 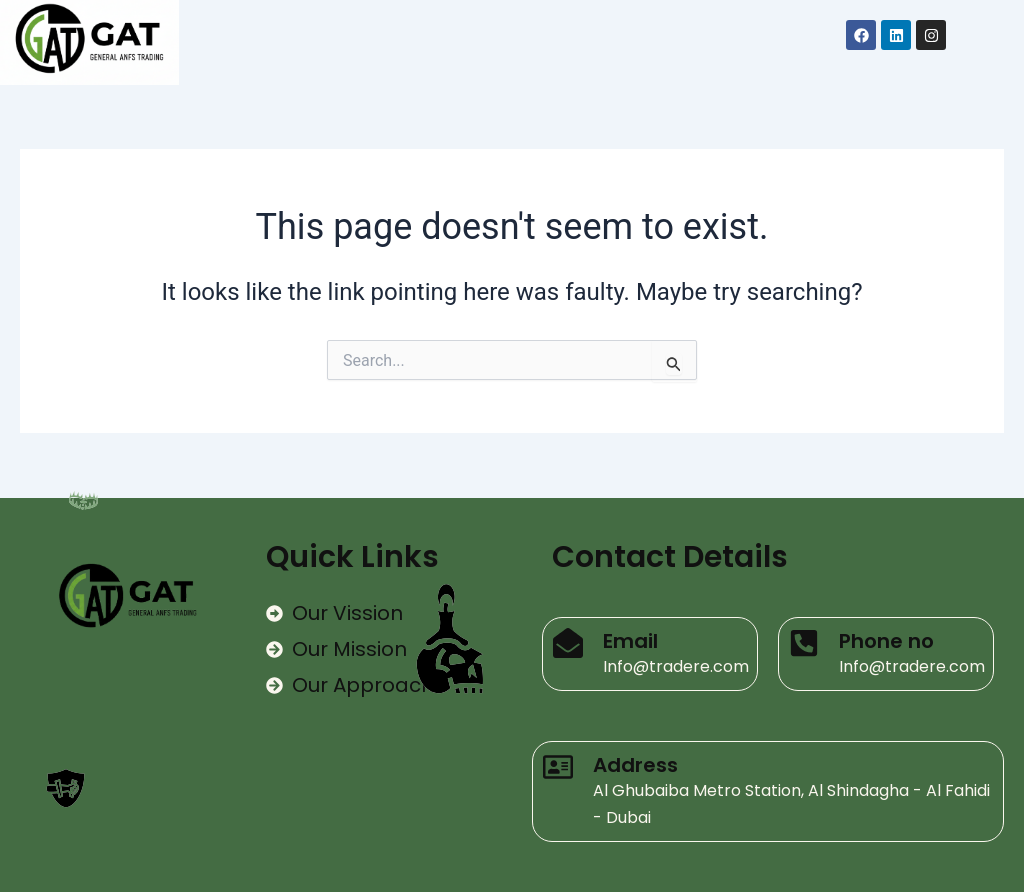 What do you see at coordinates (66, 788) in the screenshot?
I see `equip or attach a shield to your character` at bounding box center [66, 788].